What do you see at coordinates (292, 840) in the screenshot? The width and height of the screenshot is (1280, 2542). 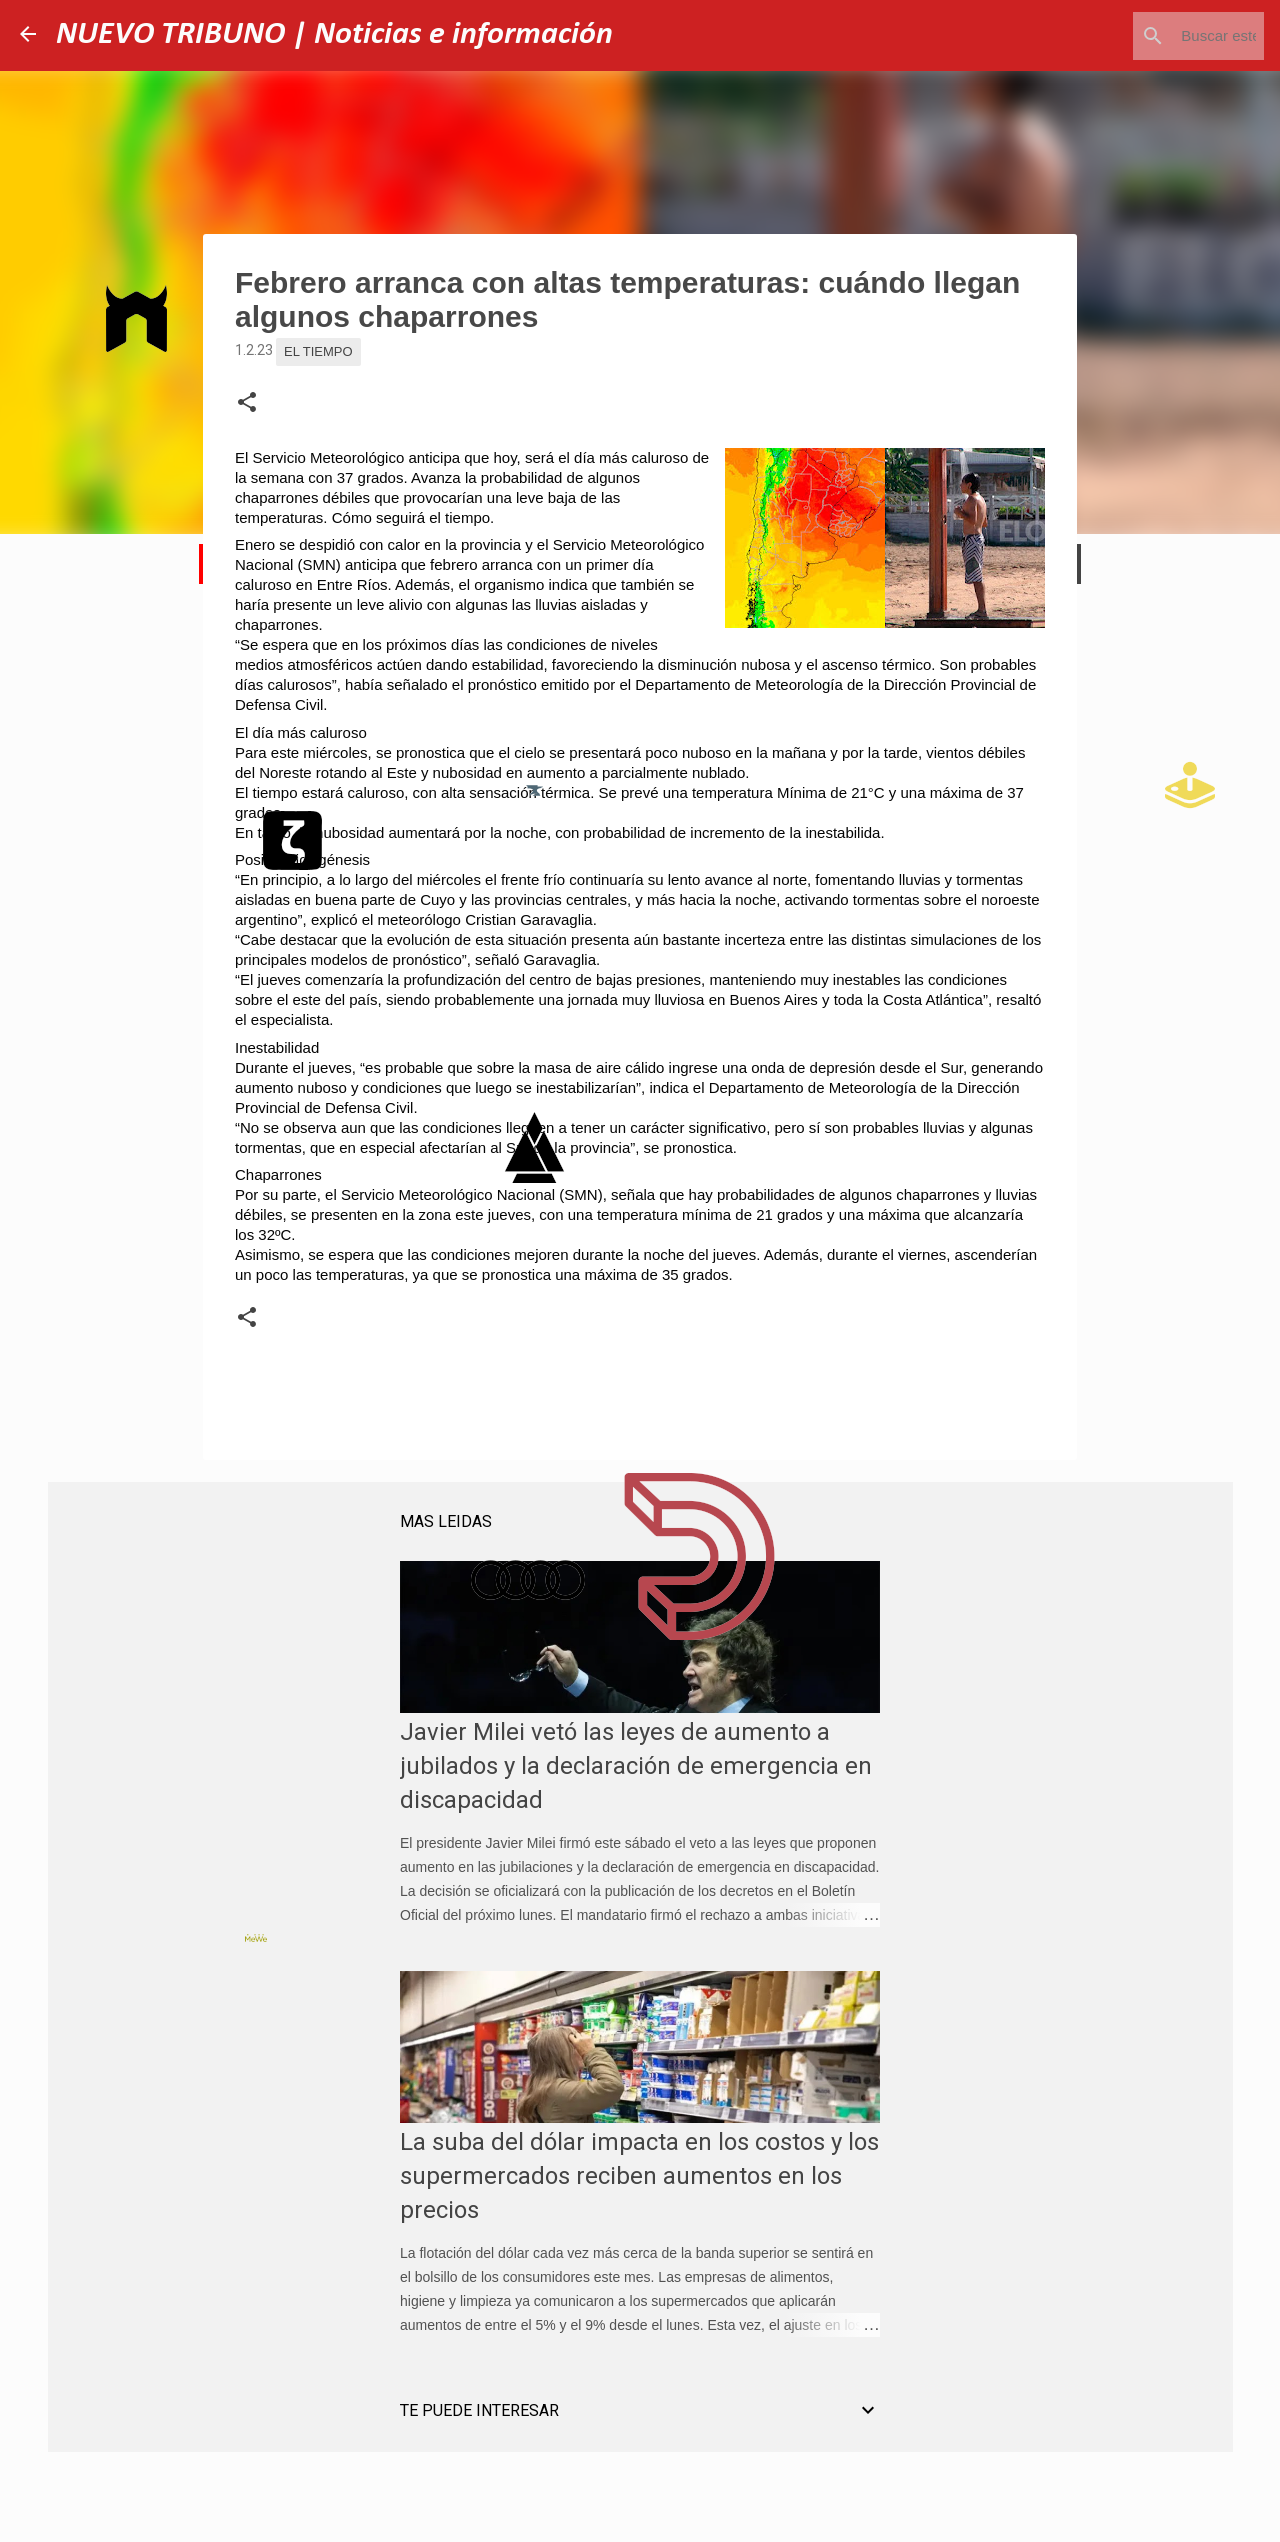 I see `open zettlr markdown editor` at bounding box center [292, 840].